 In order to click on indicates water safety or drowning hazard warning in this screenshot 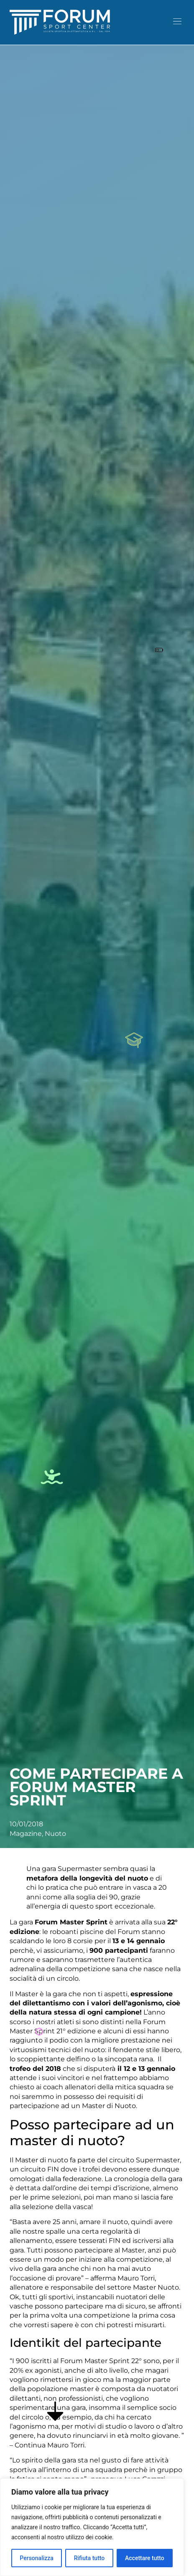, I will do `click(52, 1477)`.